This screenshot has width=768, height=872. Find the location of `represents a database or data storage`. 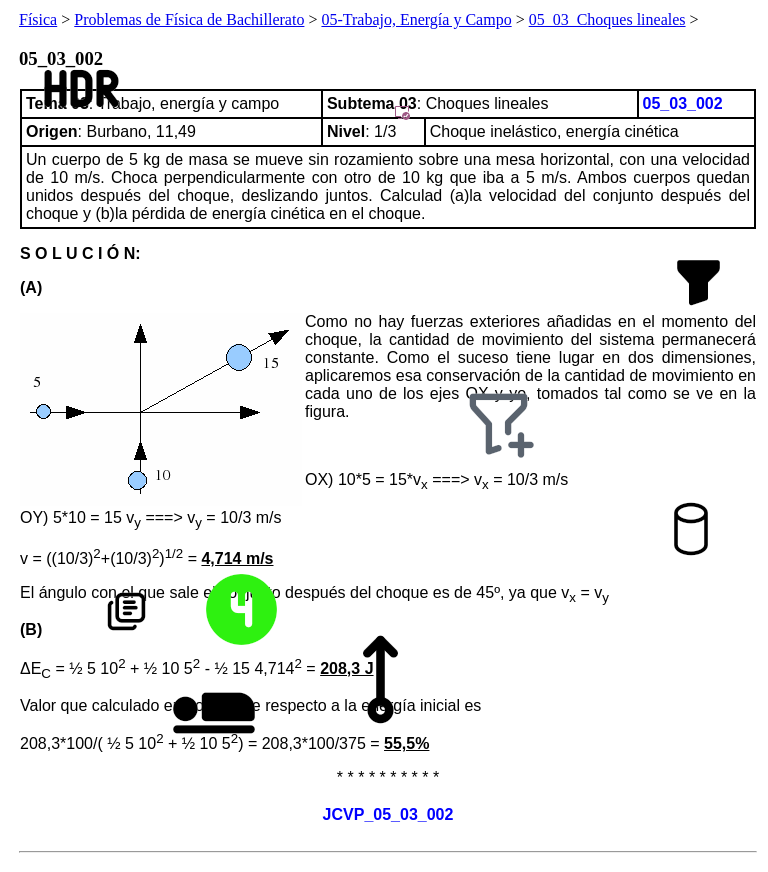

represents a database or data storage is located at coordinates (691, 529).